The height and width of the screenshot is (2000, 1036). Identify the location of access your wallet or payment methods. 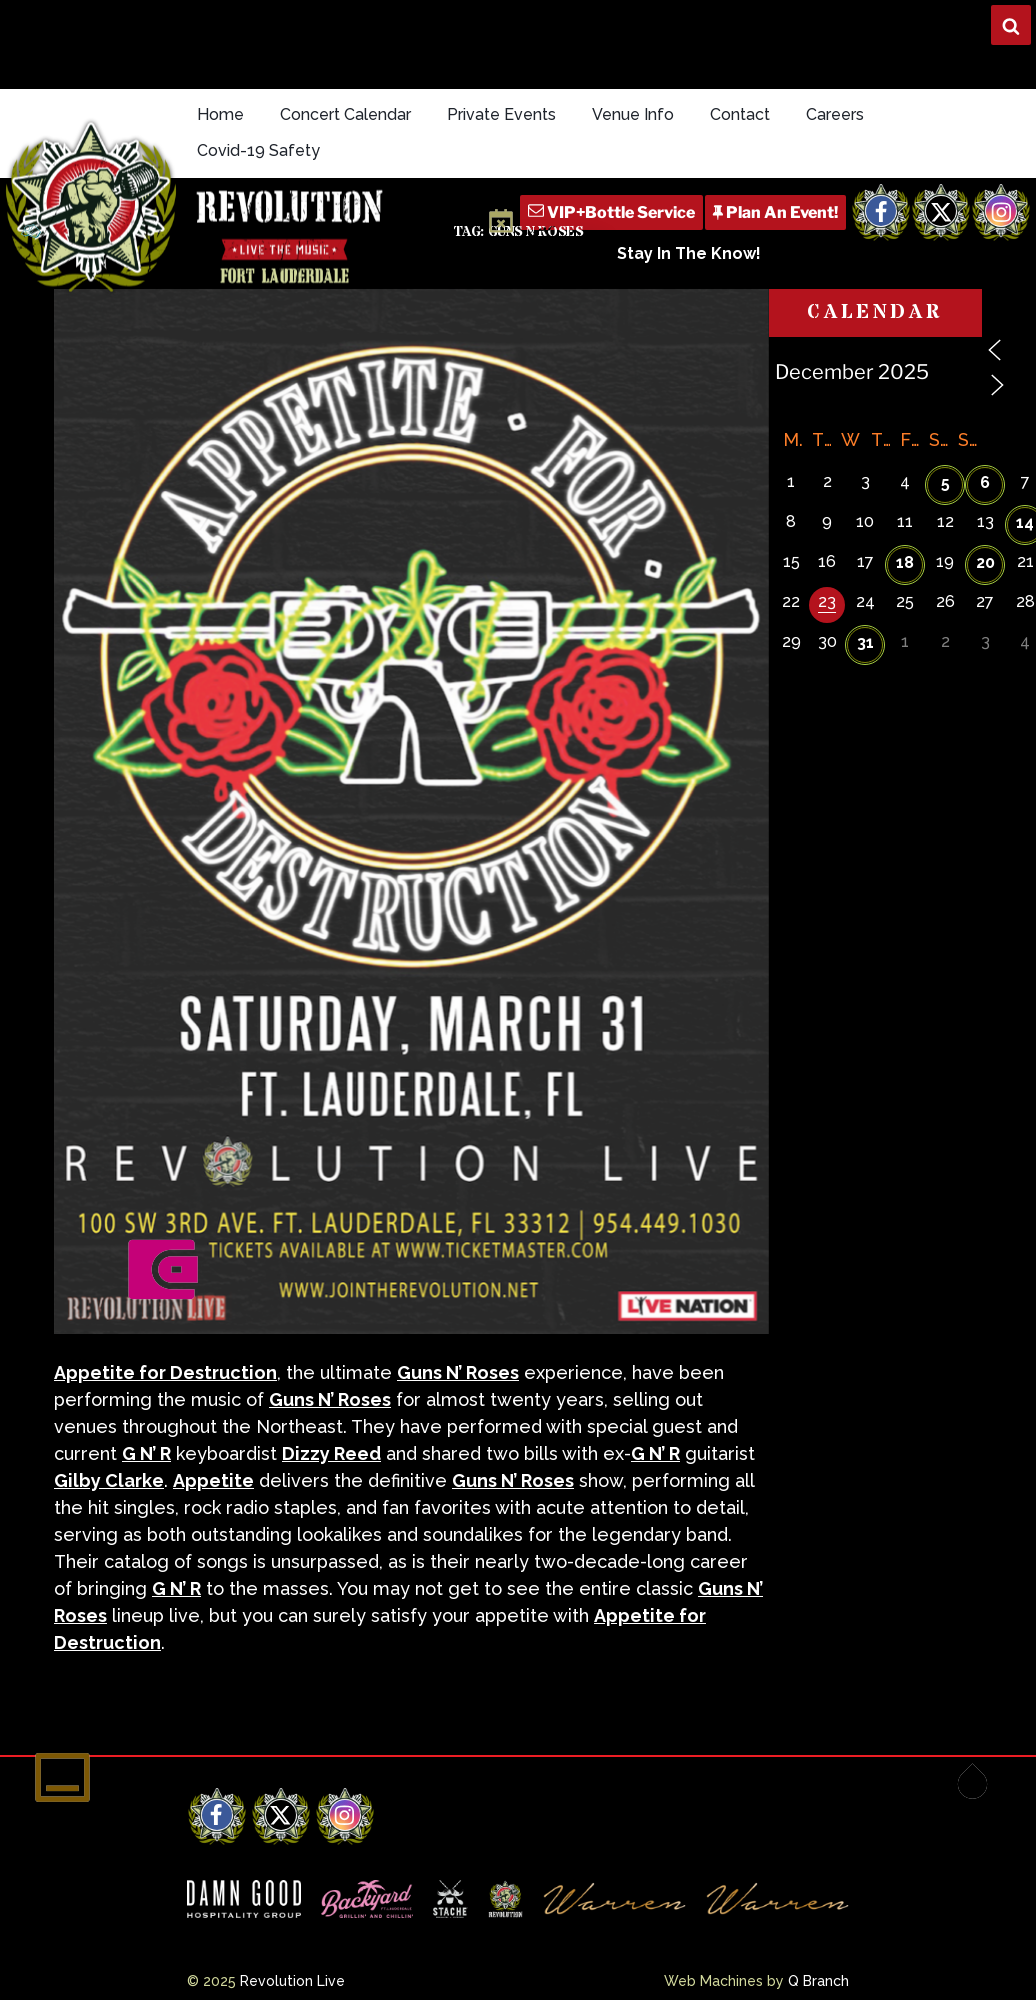
(161, 1269).